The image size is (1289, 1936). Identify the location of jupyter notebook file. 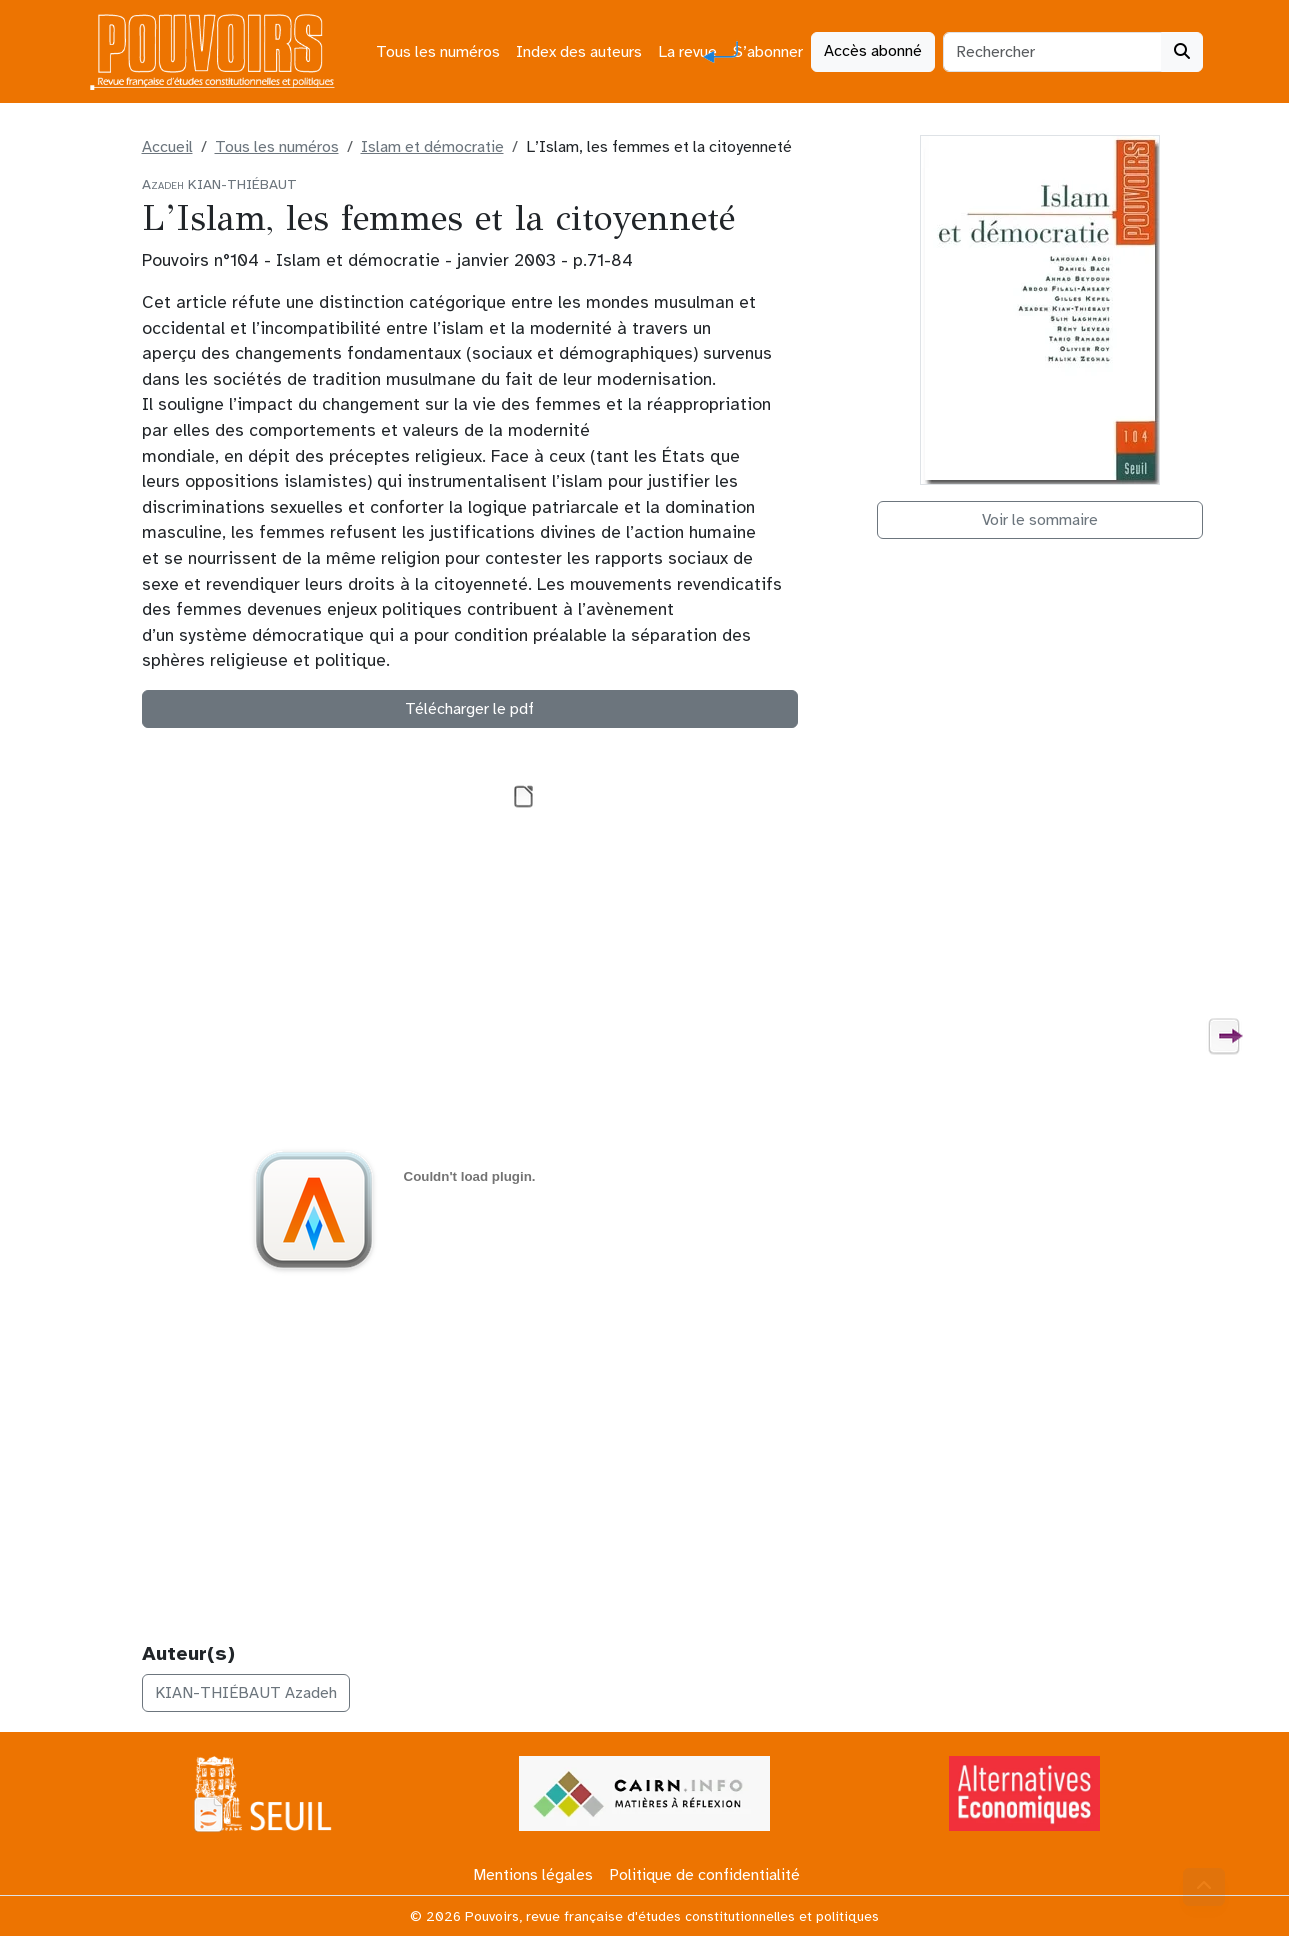
(208, 1814).